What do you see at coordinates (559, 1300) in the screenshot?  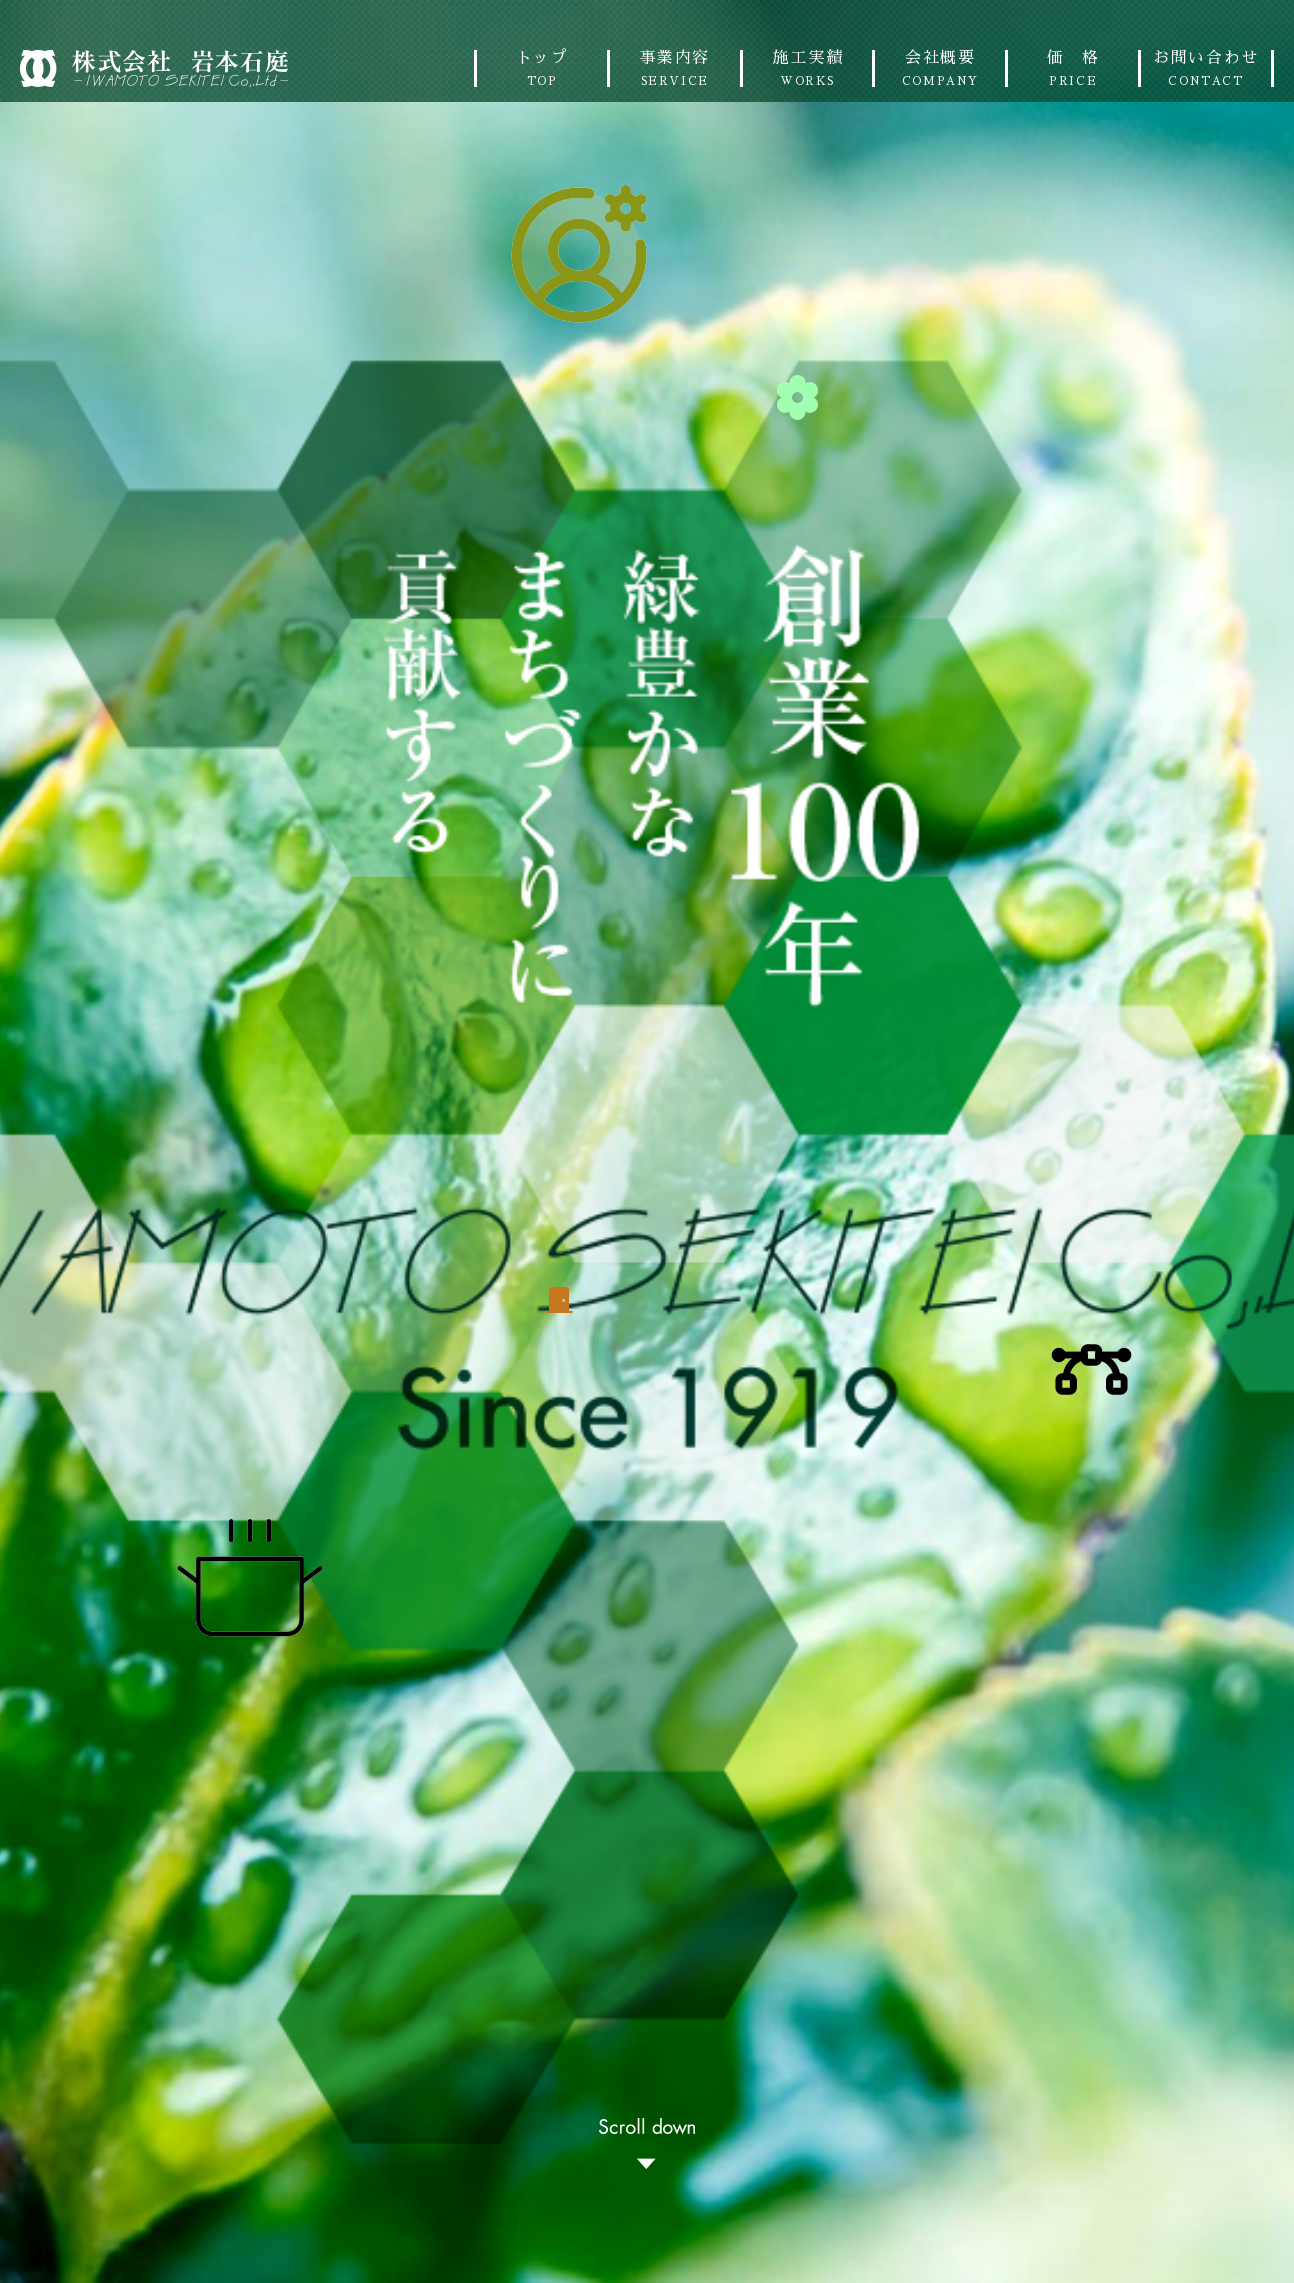 I see `exit or log out of the application` at bounding box center [559, 1300].